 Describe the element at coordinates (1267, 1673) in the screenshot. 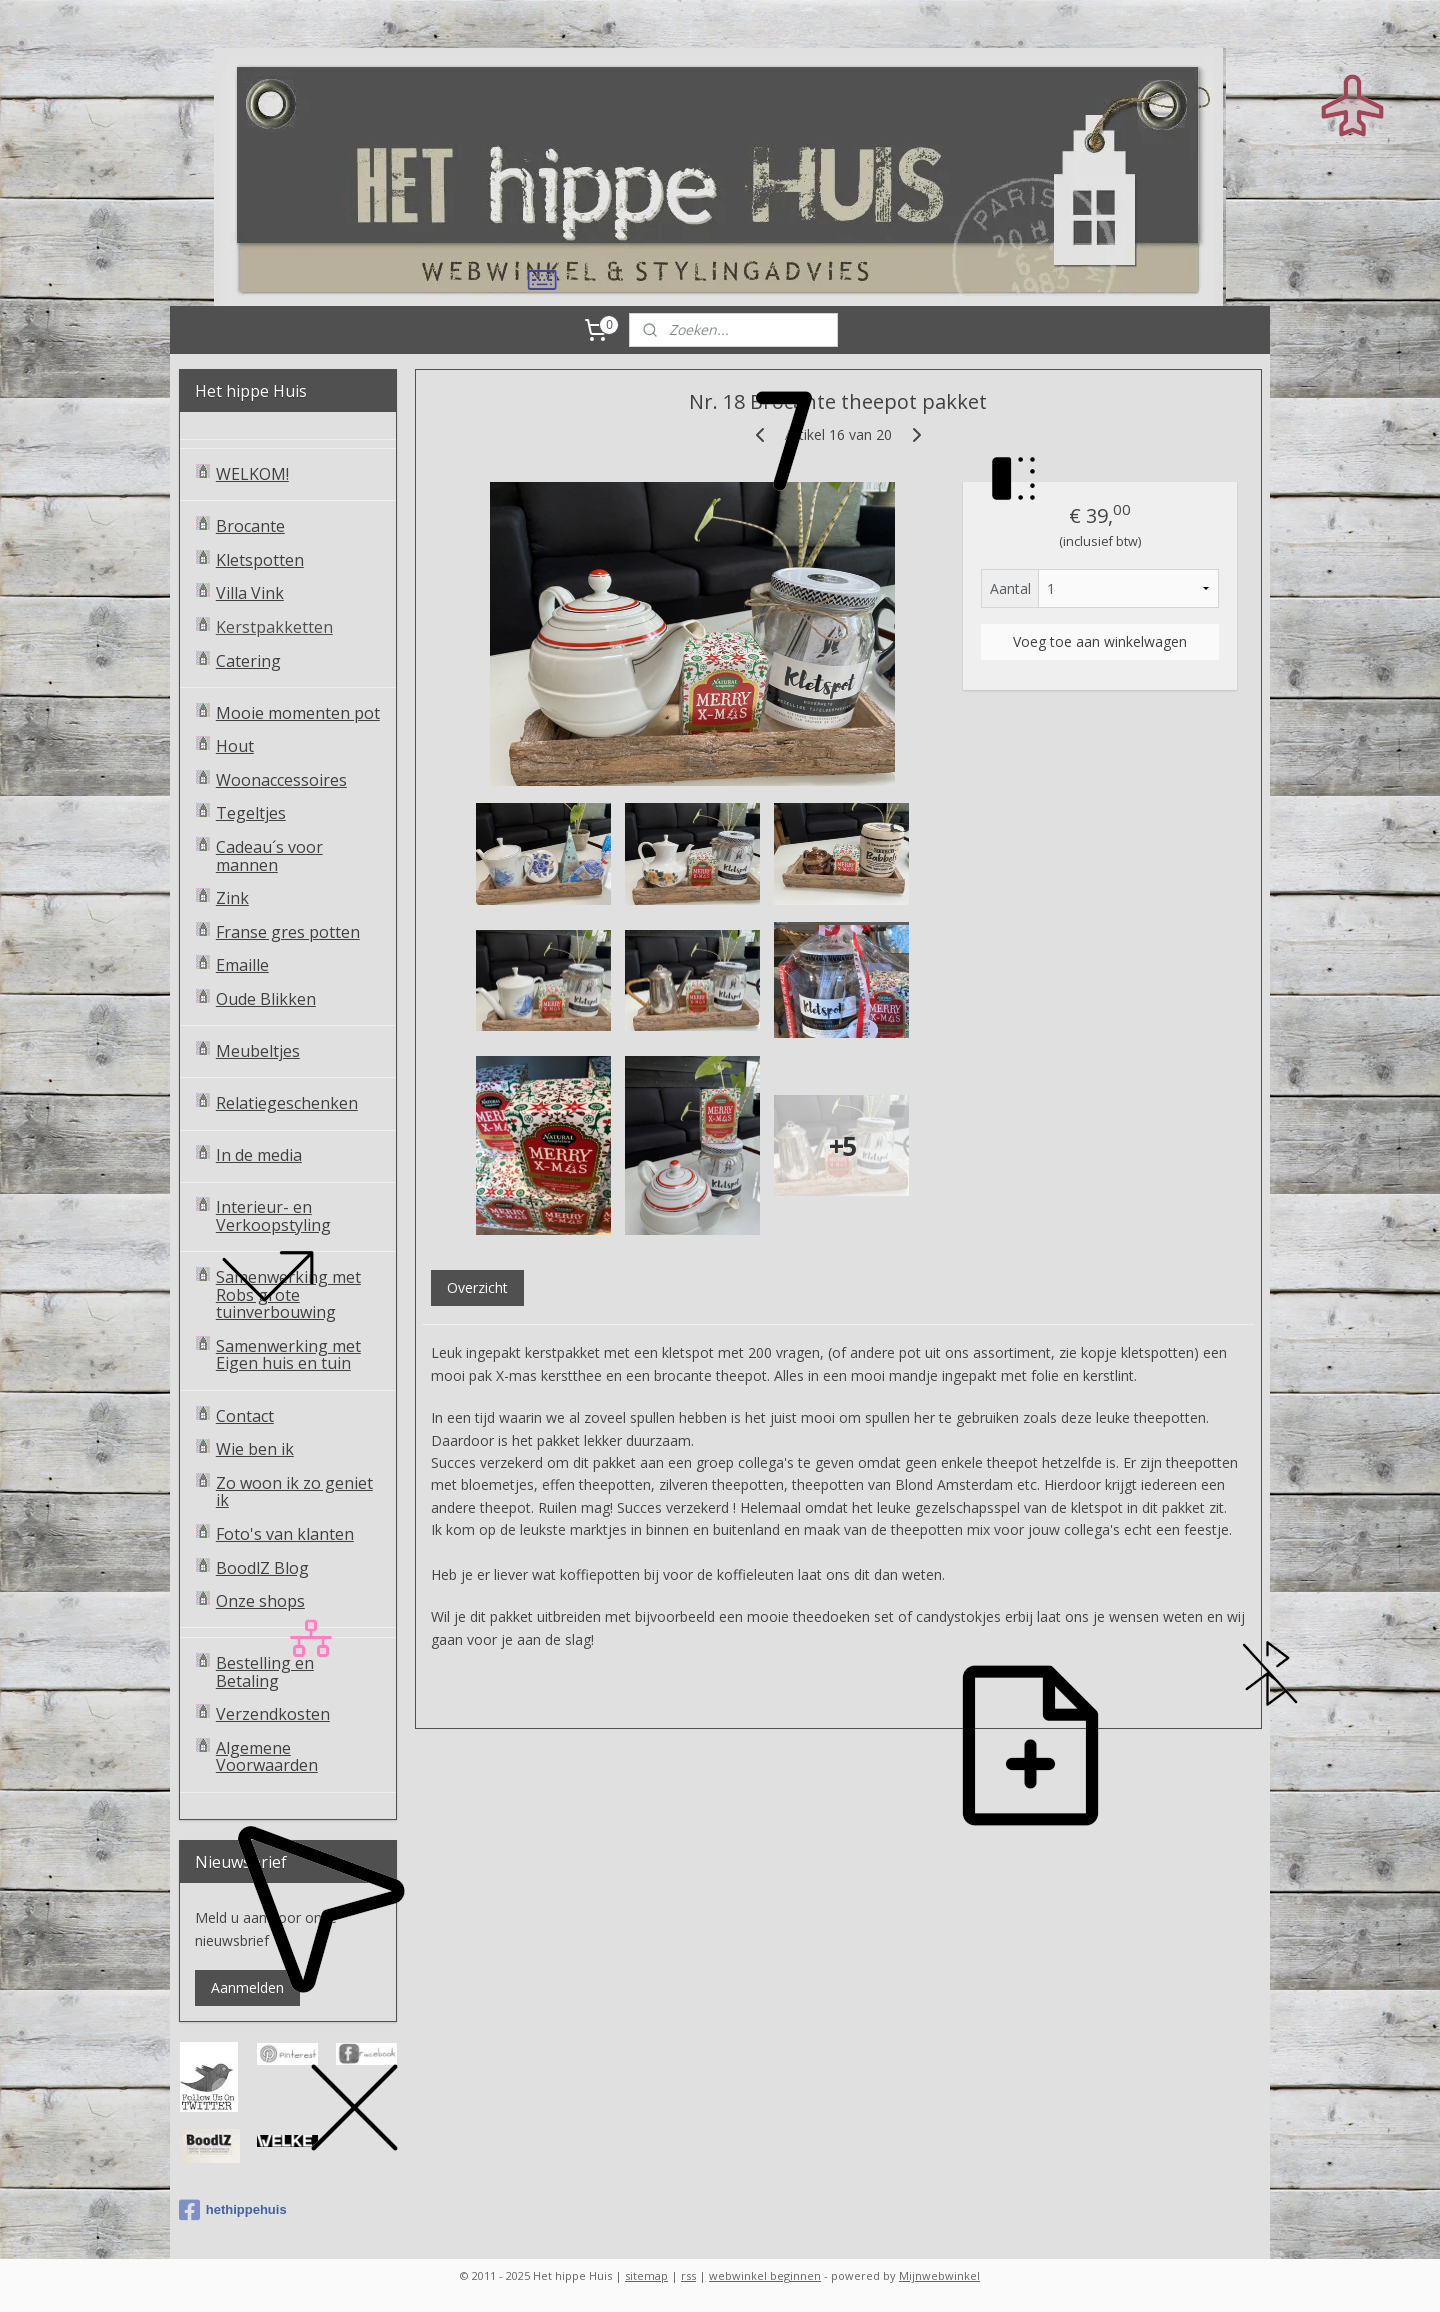

I see `bluetooth is disabled or unavailable` at that location.